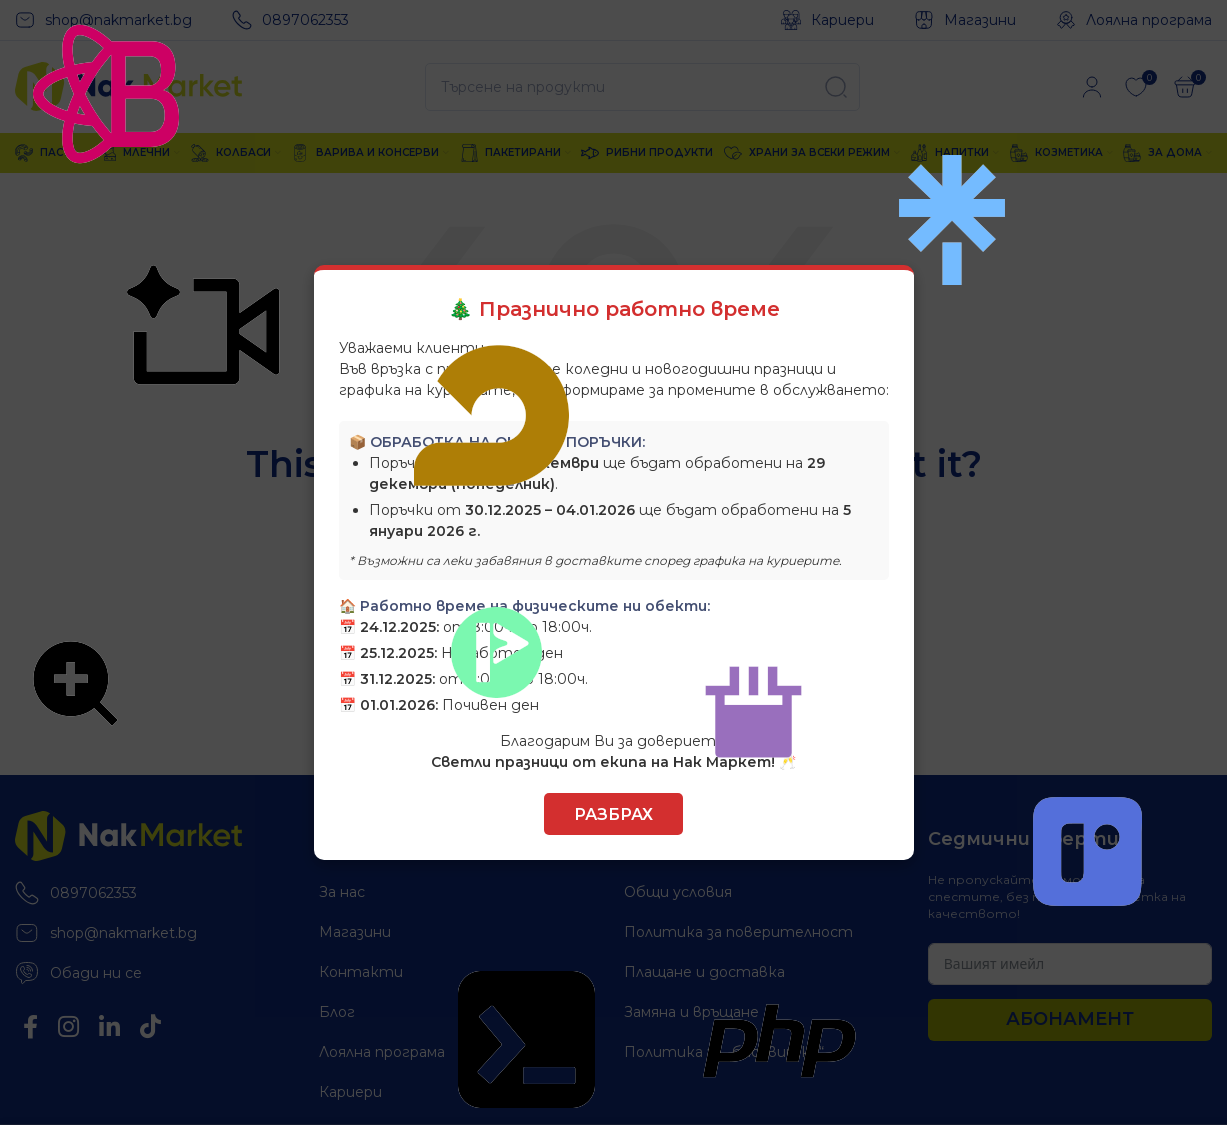 The image size is (1227, 1125). I want to click on open picarto.tv streaming platform, so click(496, 652).